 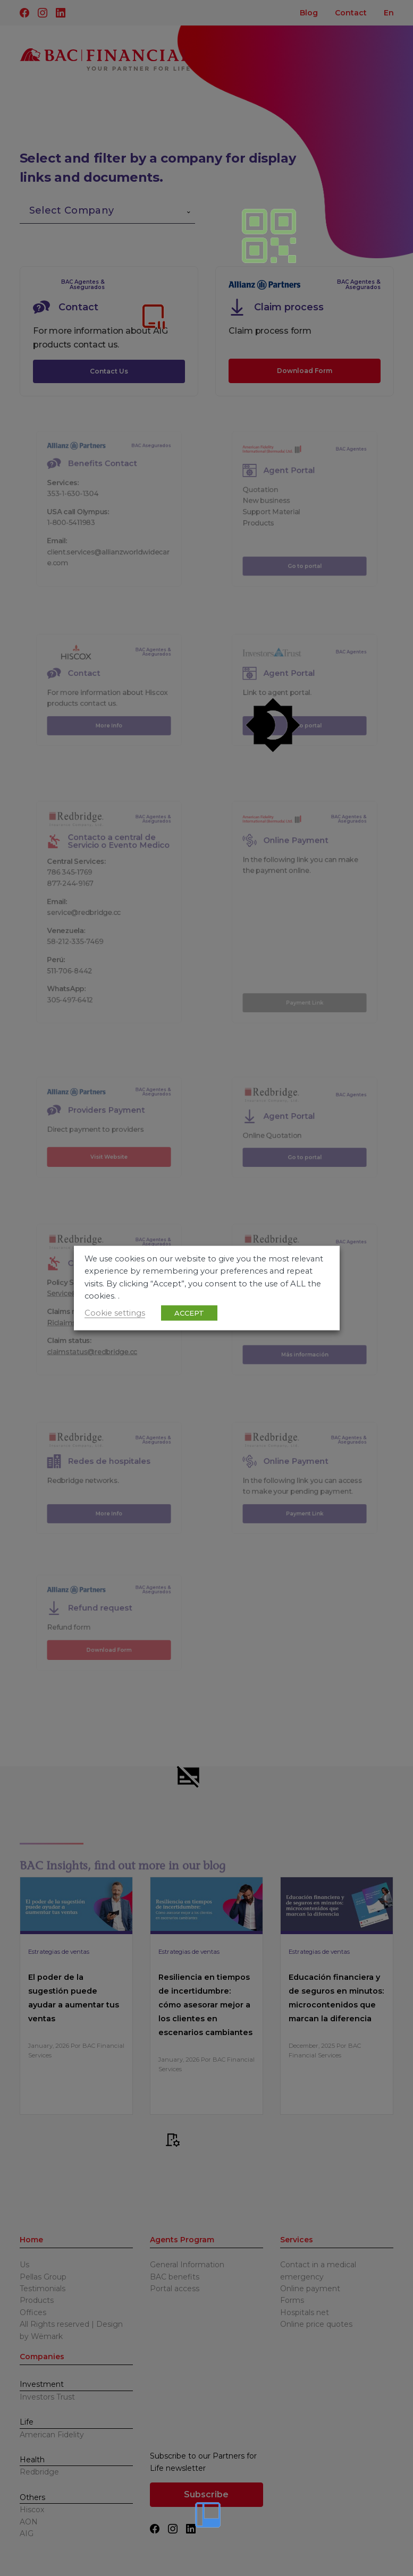 I want to click on turn off subtitles or closed captions, so click(x=188, y=1776).